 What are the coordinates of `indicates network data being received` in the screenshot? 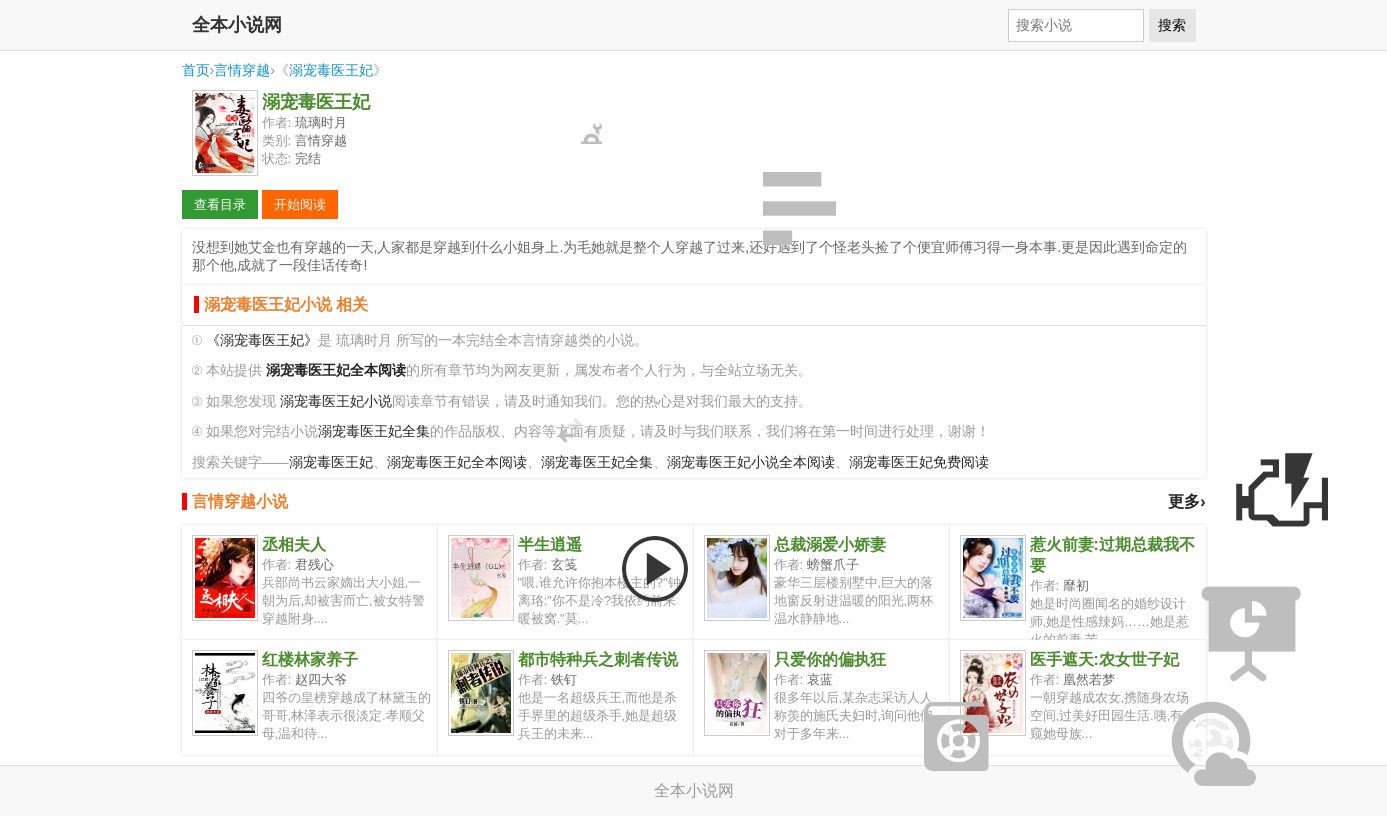 It's located at (570, 430).